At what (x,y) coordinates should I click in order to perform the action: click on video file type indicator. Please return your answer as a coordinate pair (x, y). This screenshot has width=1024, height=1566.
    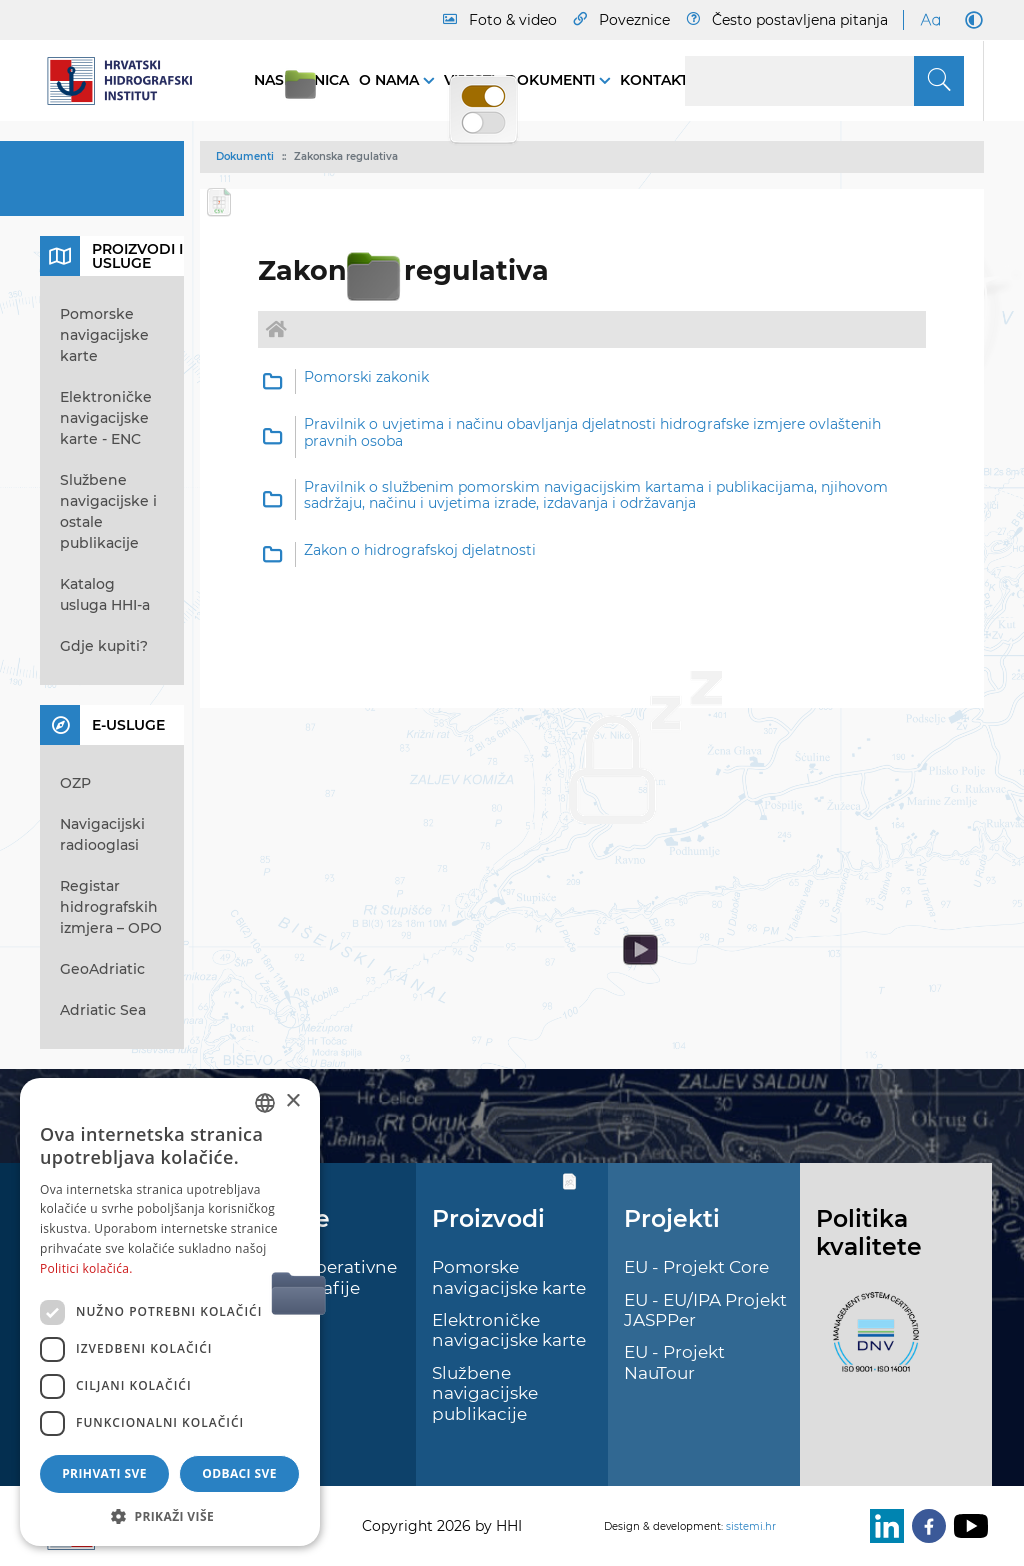
    Looking at the image, I should click on (640, 948).